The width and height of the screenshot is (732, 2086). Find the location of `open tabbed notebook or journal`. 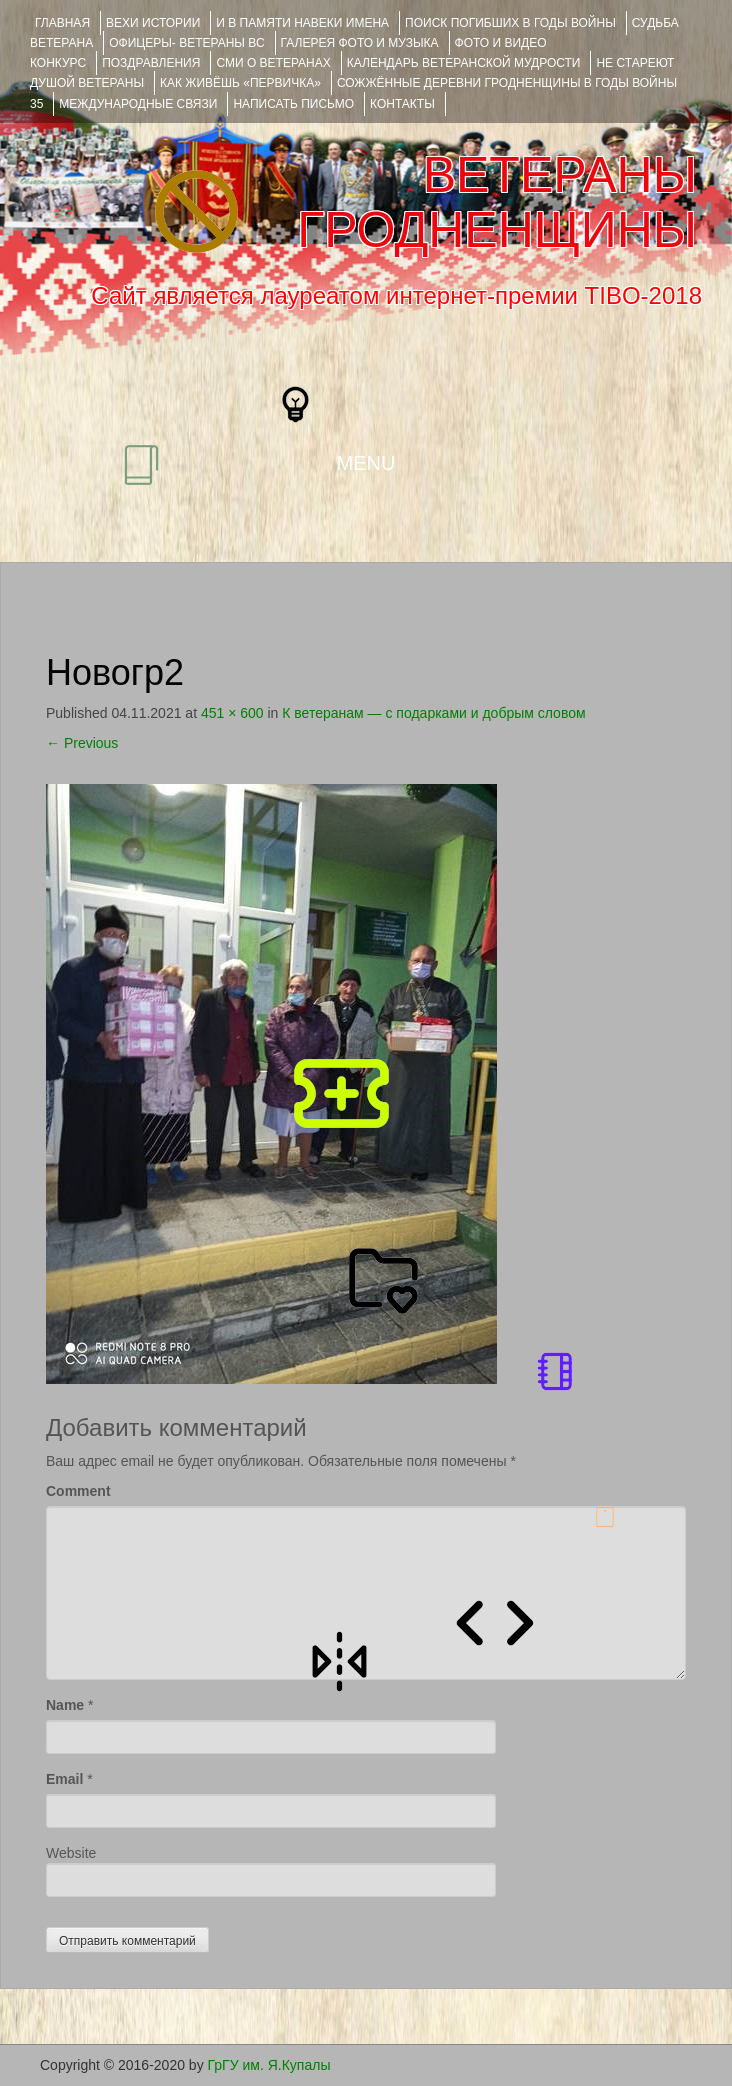

open tabbed notebook or journal is located at coordinates (556, 1371).